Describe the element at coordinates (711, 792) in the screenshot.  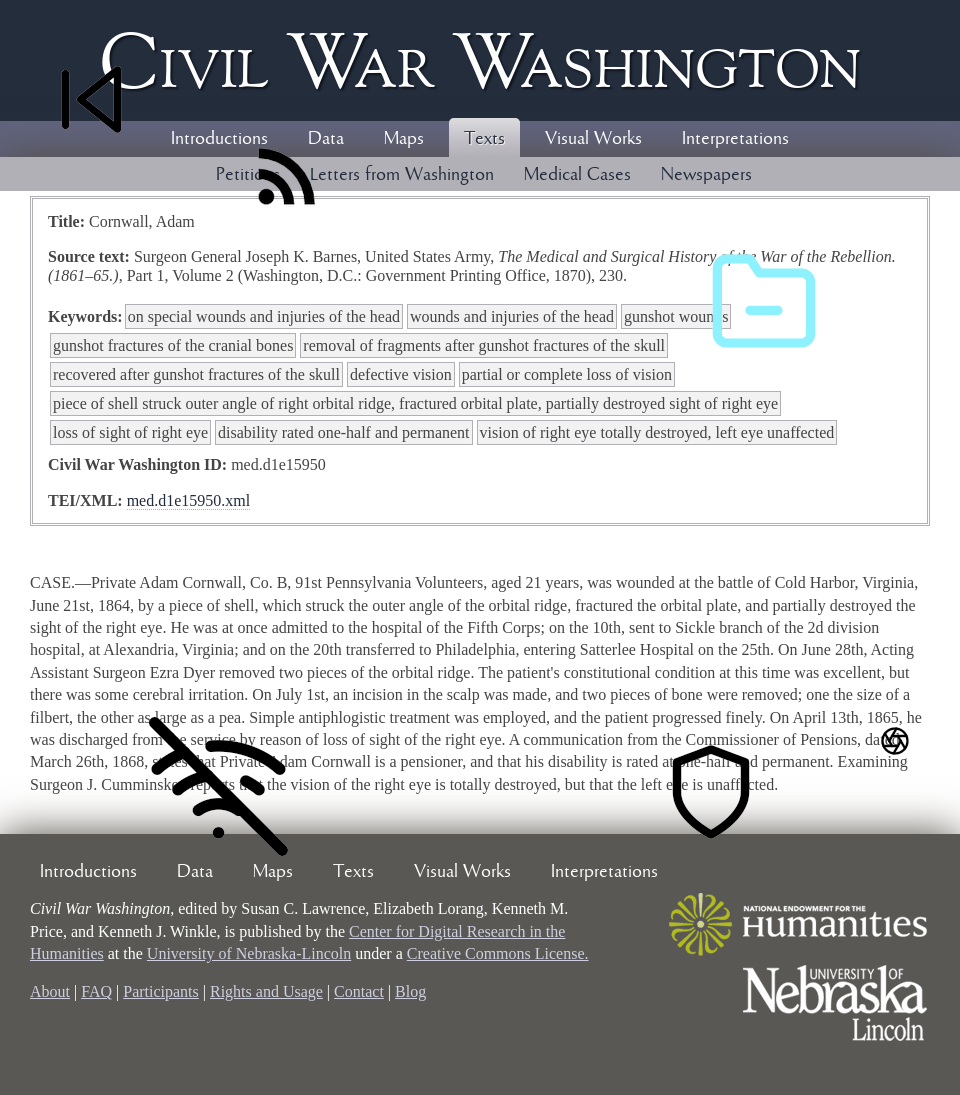
I see `access security settings` at that location.